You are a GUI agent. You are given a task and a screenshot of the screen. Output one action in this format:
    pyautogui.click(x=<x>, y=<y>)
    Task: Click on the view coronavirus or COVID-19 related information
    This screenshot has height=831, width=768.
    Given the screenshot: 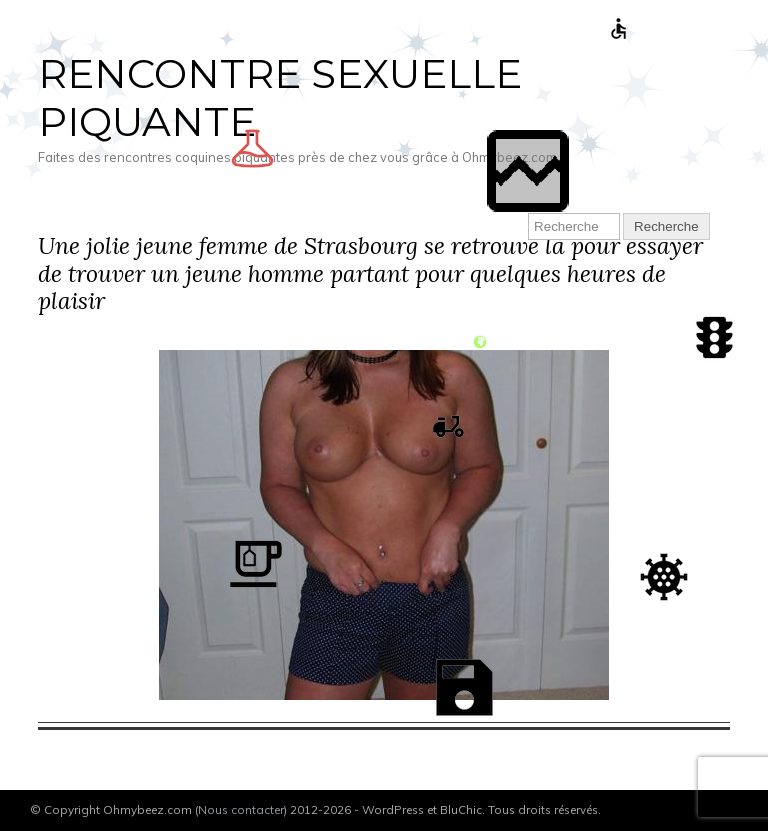 What is the action you would take?
    pyautogui.click(x=664, y=577)
    